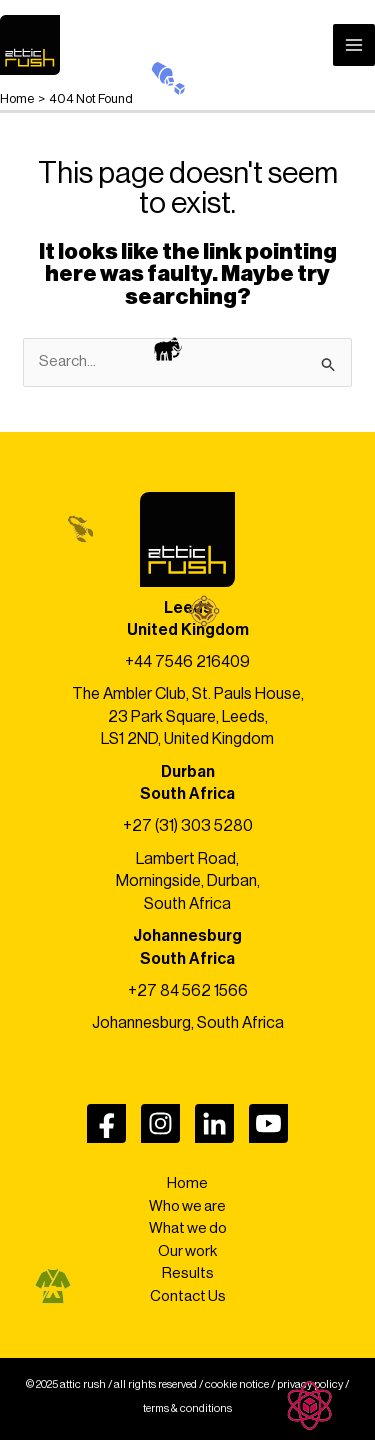 The image size is (375, 1440). I want to click on network or connection hub icon, so click(204, 611).